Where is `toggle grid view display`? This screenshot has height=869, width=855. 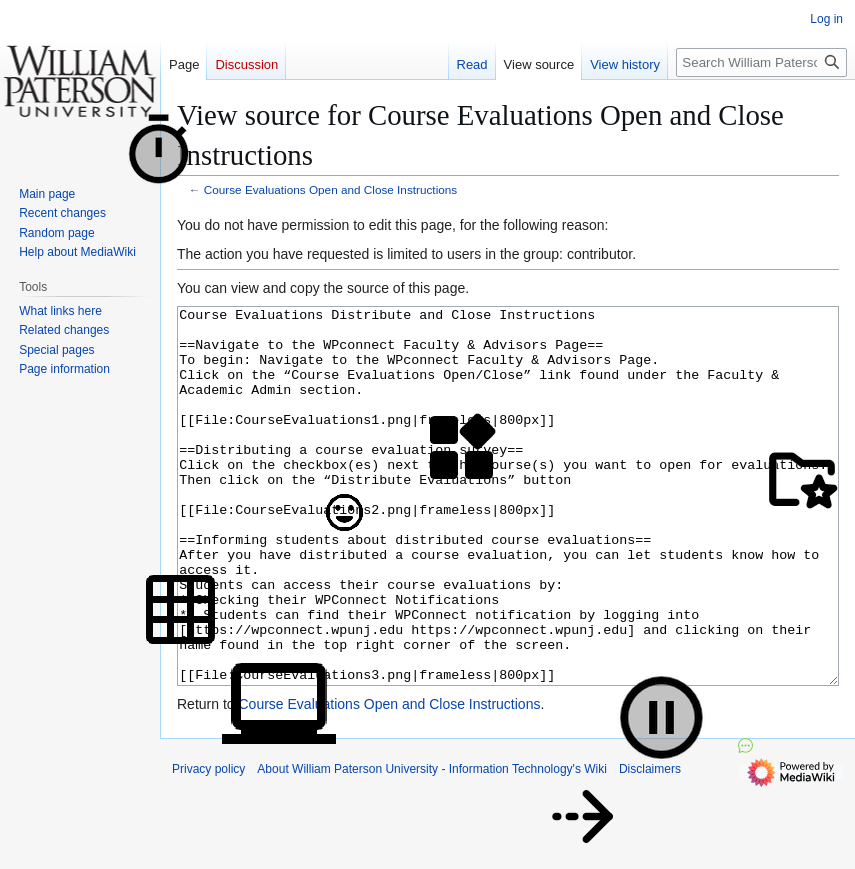 toggle grid view display is located at coordinates (180, 609).